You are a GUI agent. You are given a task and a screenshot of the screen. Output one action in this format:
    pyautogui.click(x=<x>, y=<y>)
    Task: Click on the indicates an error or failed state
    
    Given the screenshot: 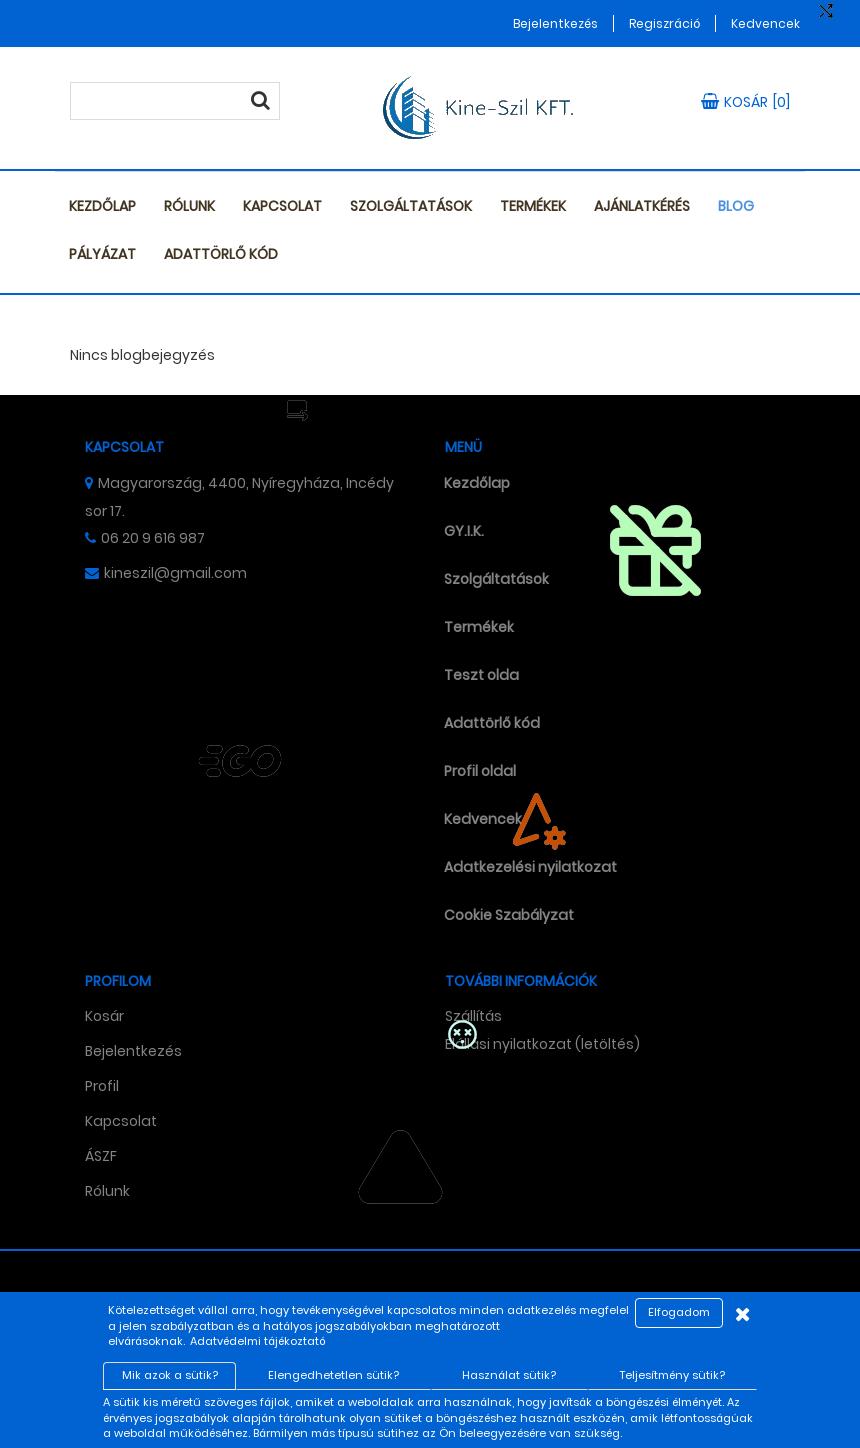 What is the action you would take?
    pyautogui.click(x=462, y=1034)
    